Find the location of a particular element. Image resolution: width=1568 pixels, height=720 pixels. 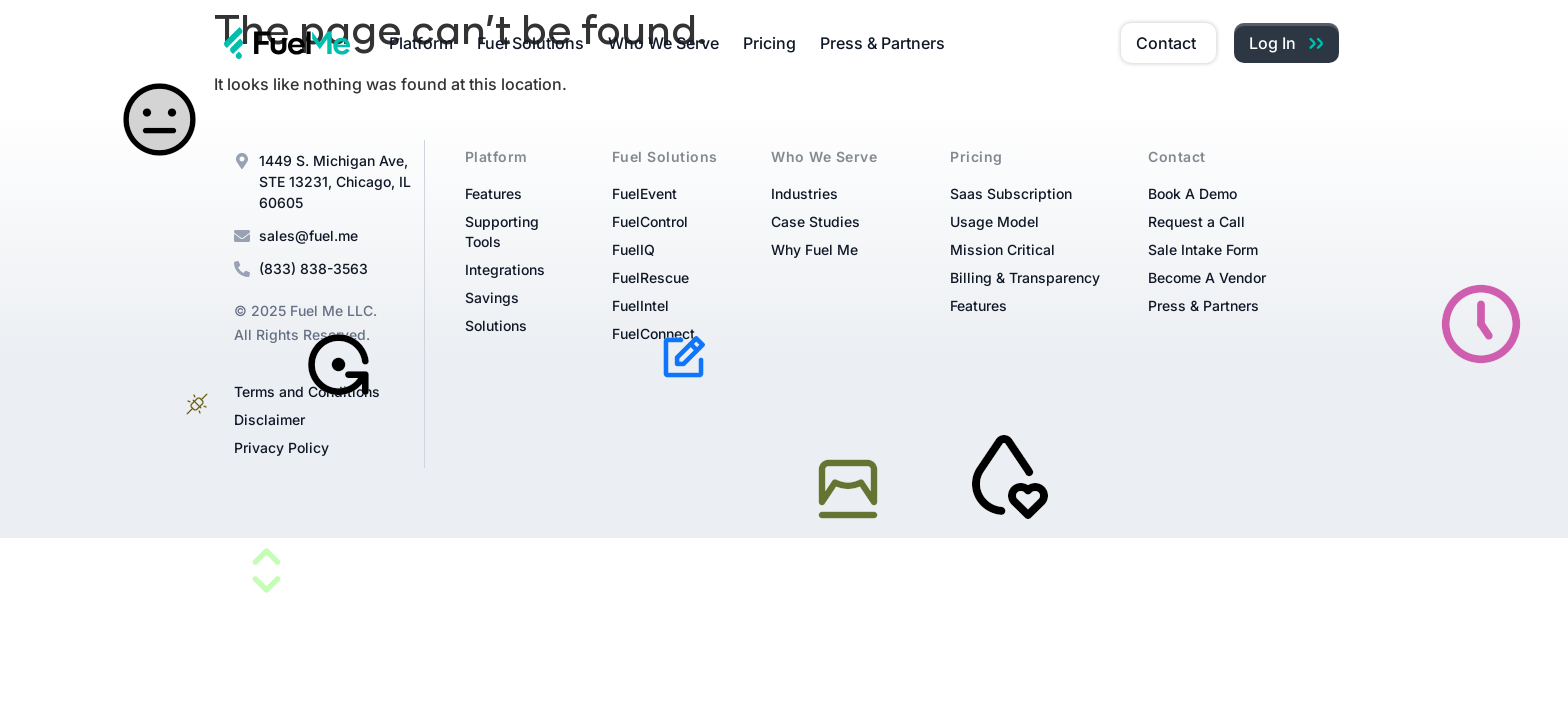

rate experience as neutral or average is located at coordinates (159, 119).